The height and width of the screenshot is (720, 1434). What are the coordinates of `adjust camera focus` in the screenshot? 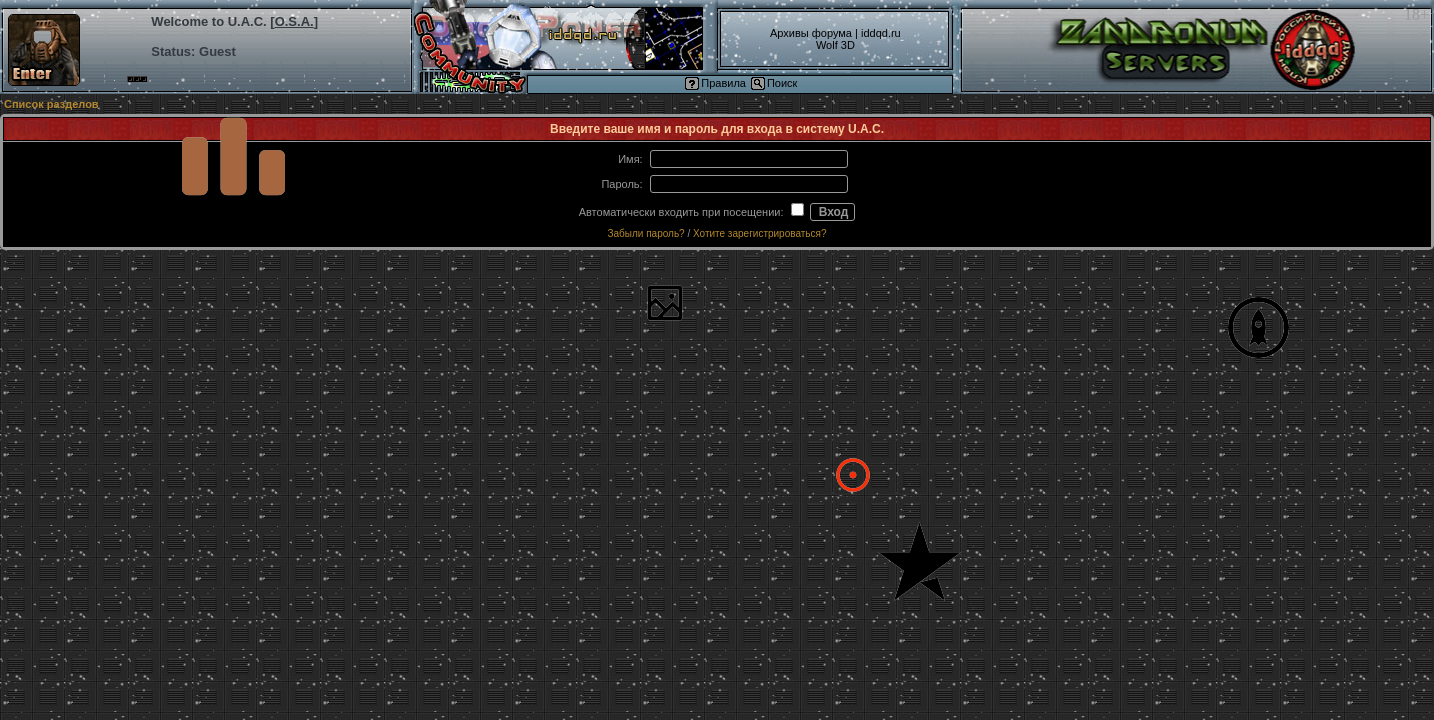 It's located at (853, 475).